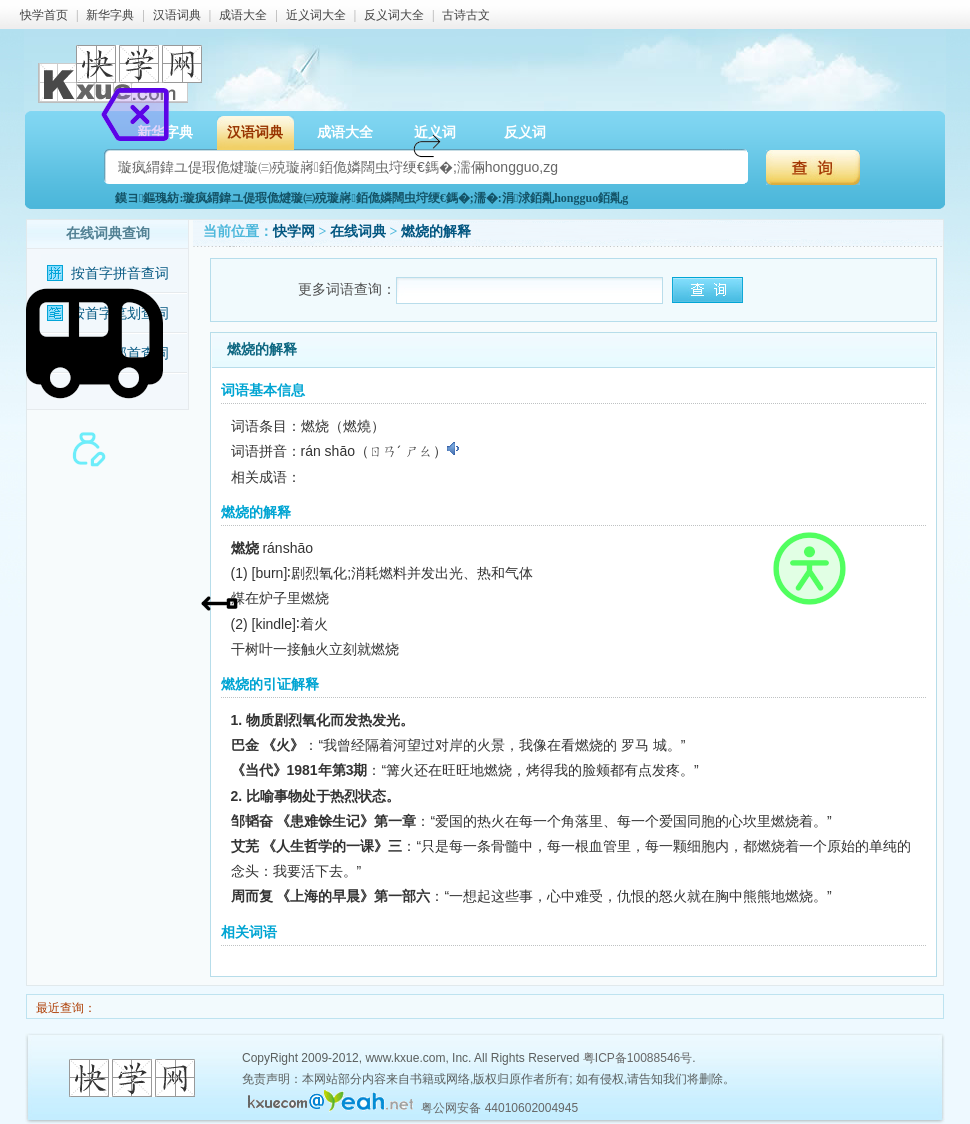 Image resolution: width=970 pixels, height=1124 pixels. What do you see at coordinates (137, 114) in the screenshot?
I see `delete the previous character` at bounding box center [137, 114].